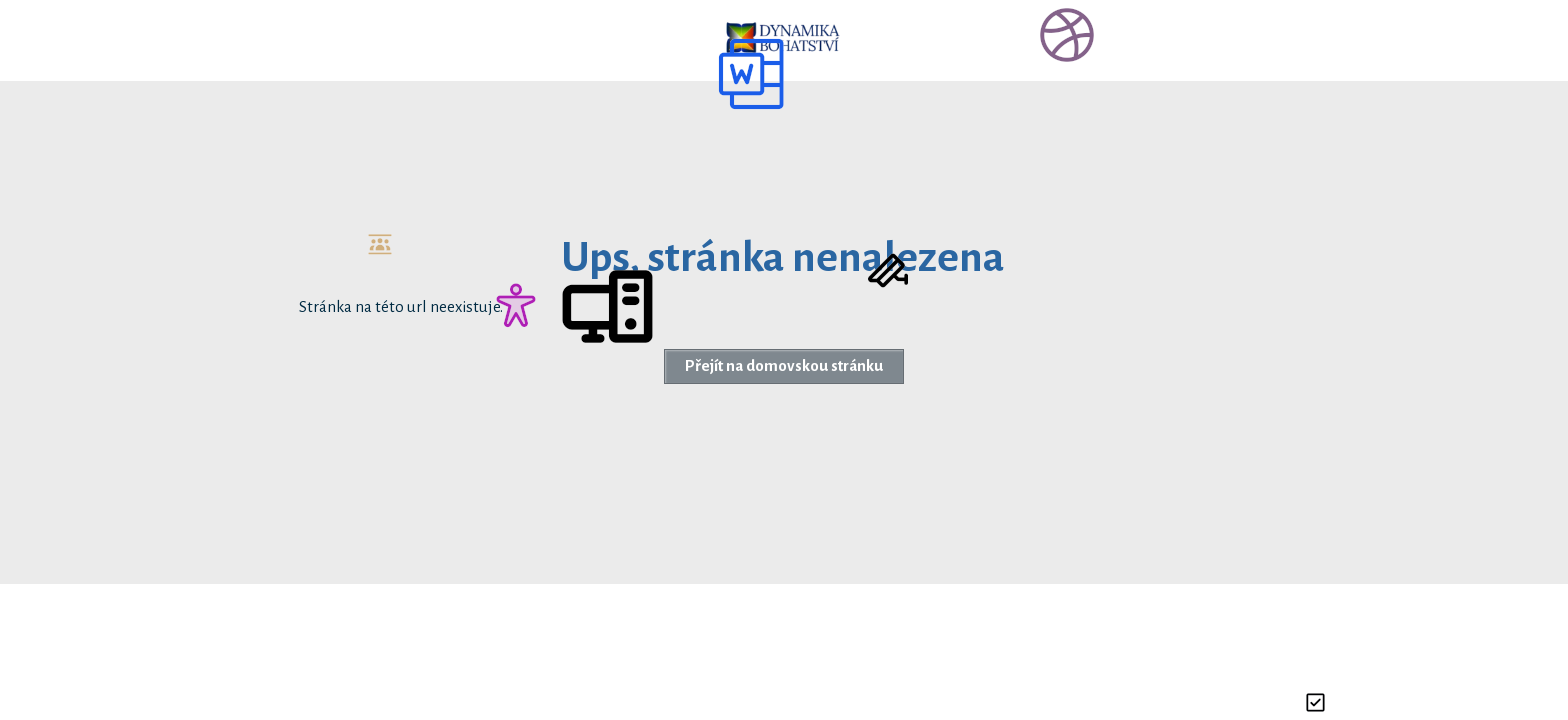 The height and width of the screenshot is (720, 1568). What do you see at coordinates (1315, 702) in the screenshot?
I see `a selected or completed item` at bounding box center [1315, 702].